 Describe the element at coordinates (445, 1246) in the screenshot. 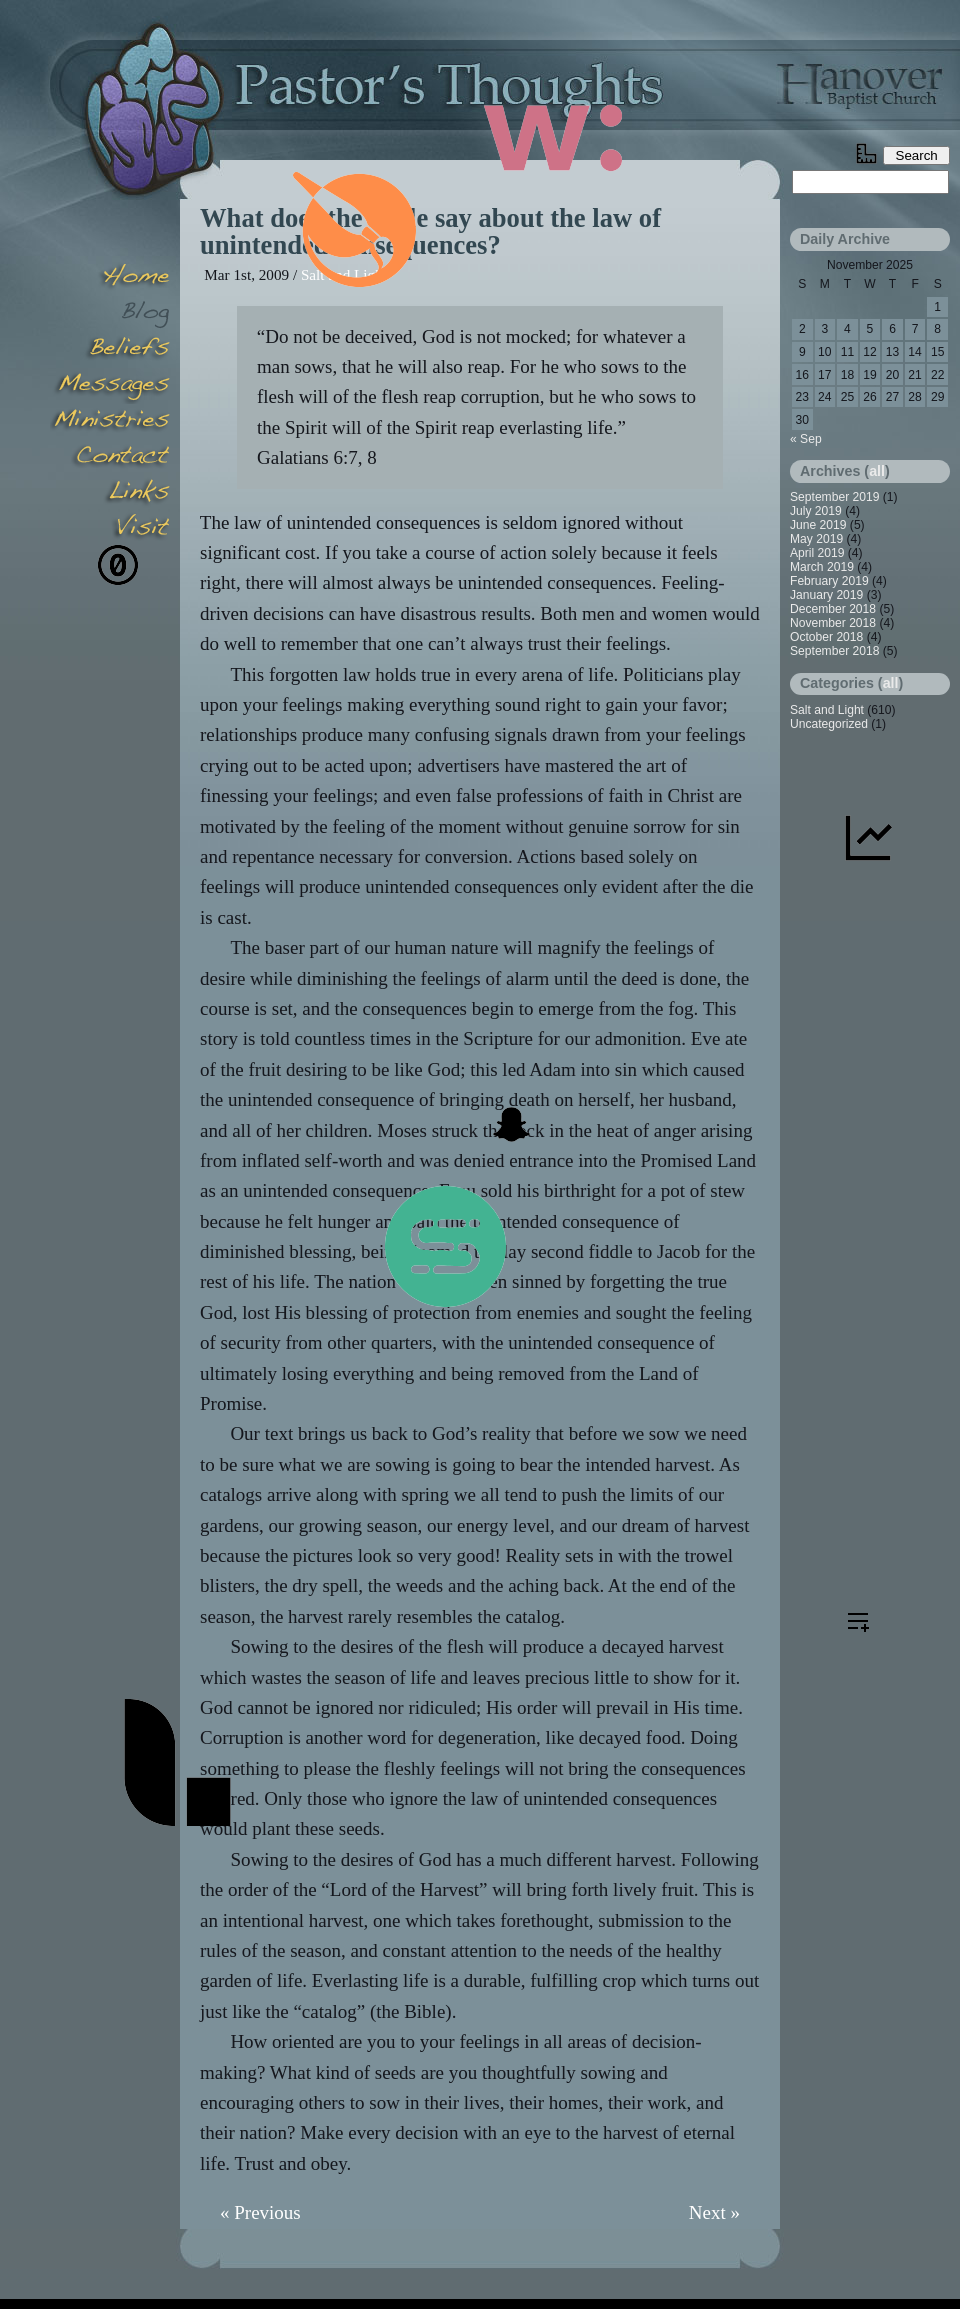

I see `sanic web framework logo` at that location.